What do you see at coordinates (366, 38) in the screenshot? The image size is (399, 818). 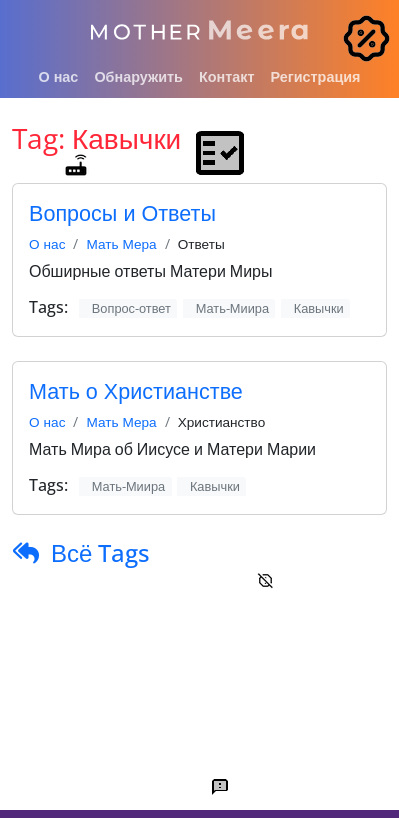 I see `view available discounts or promotions` at bounding box center [366, 38].